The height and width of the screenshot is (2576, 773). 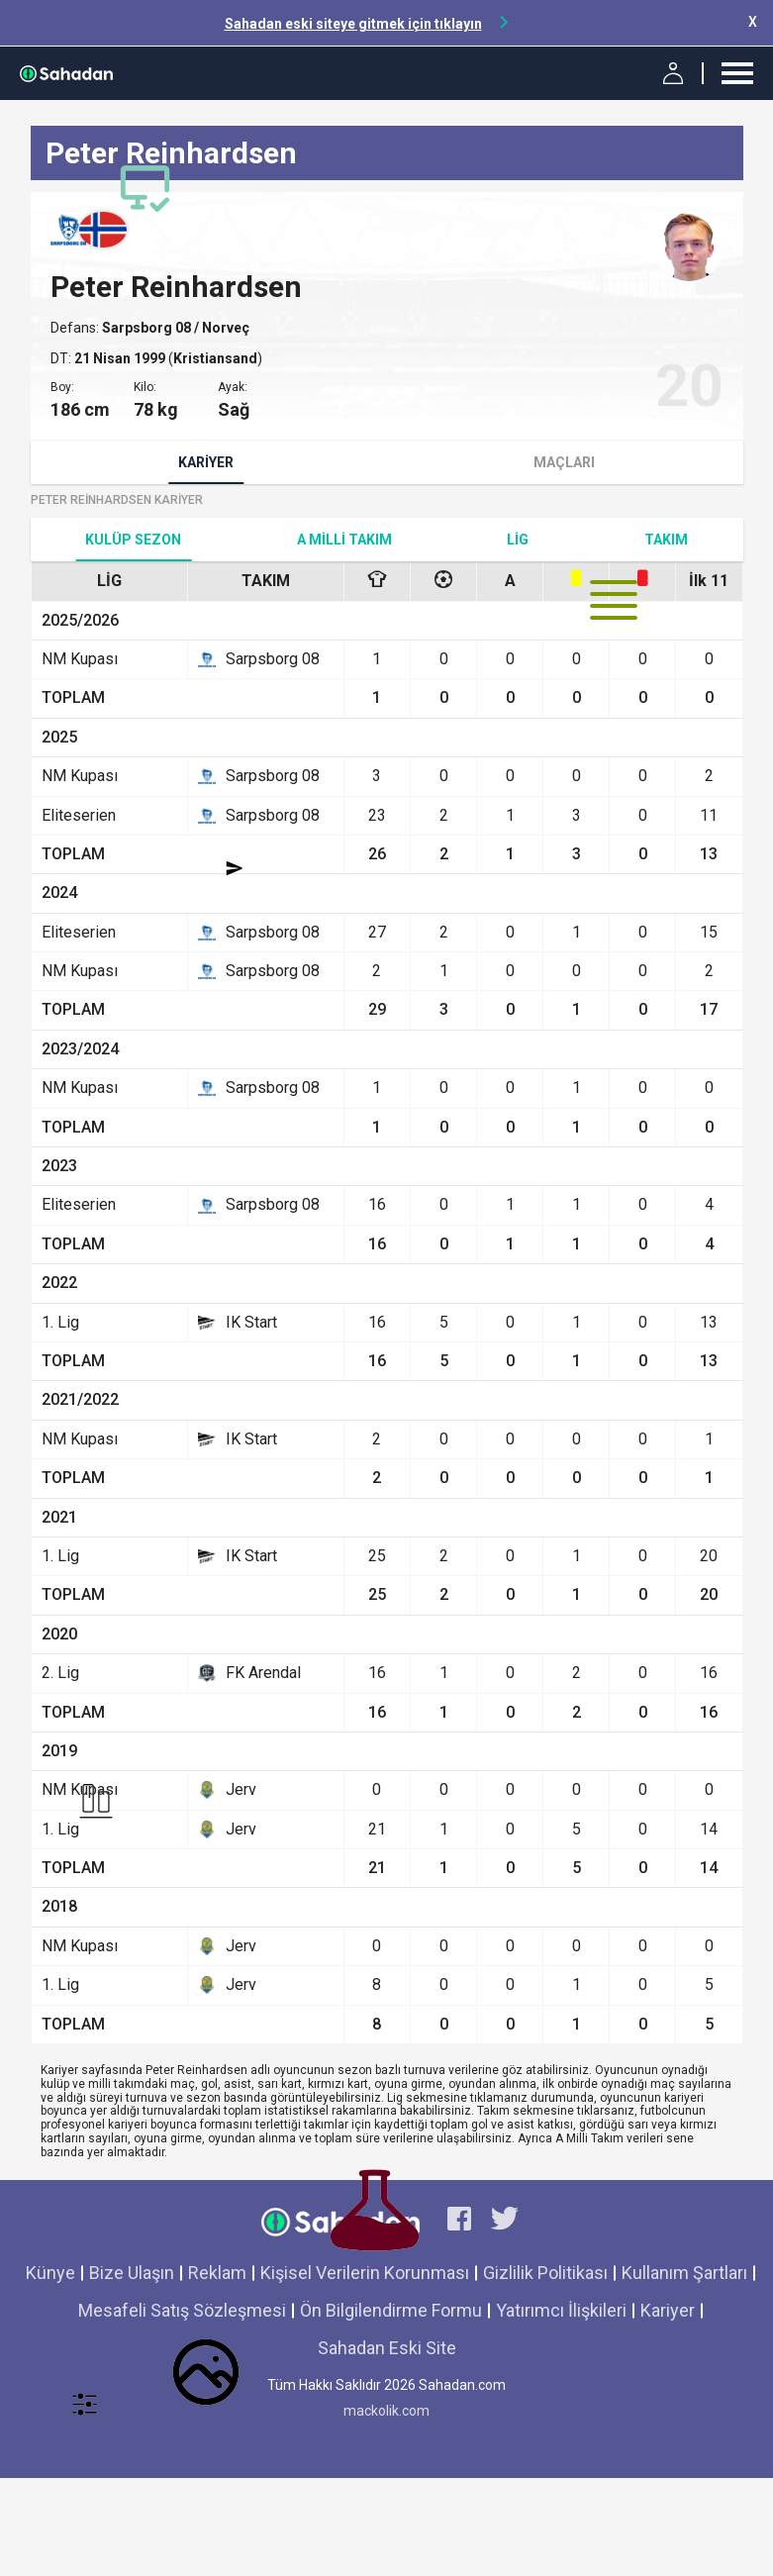 I want to click on open navigation menu, so click(x=614, y=600).